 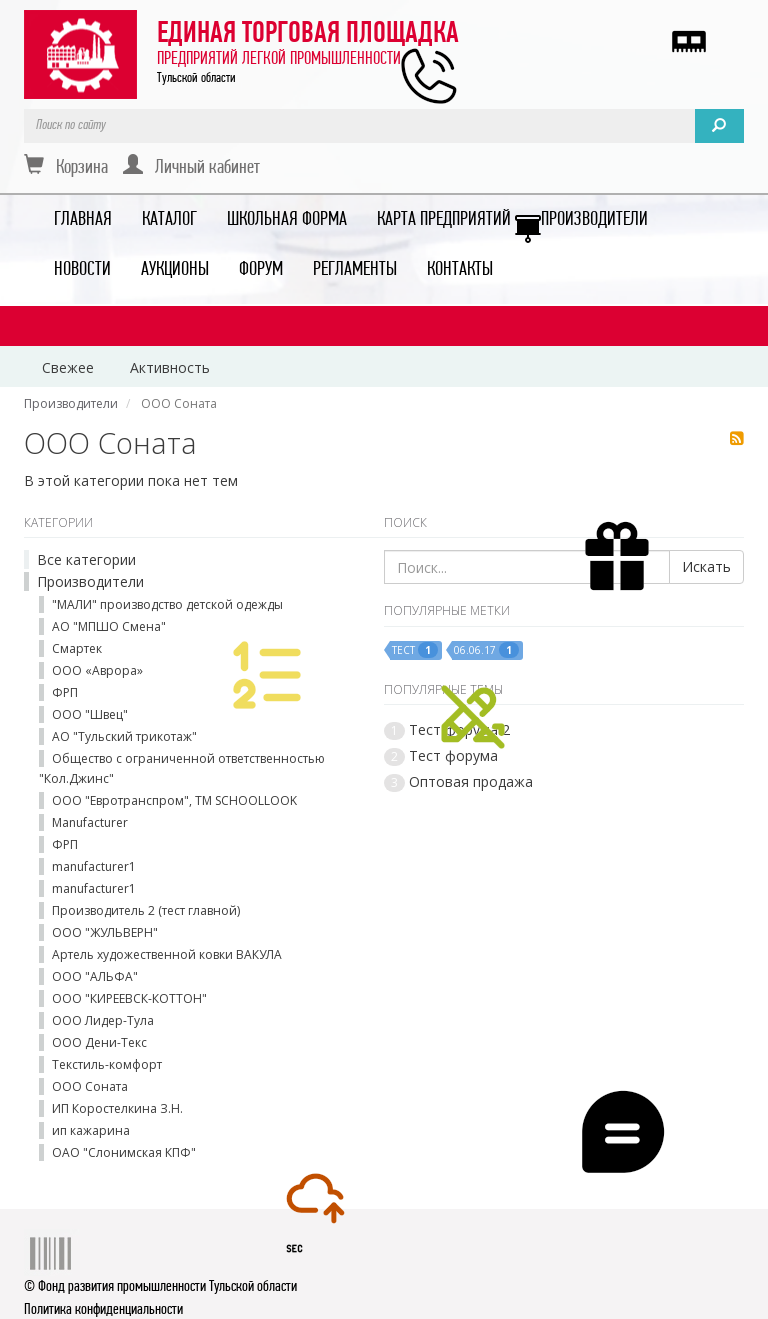 I want to click on upload file to cloud storage, so click(x=315, y=1194).